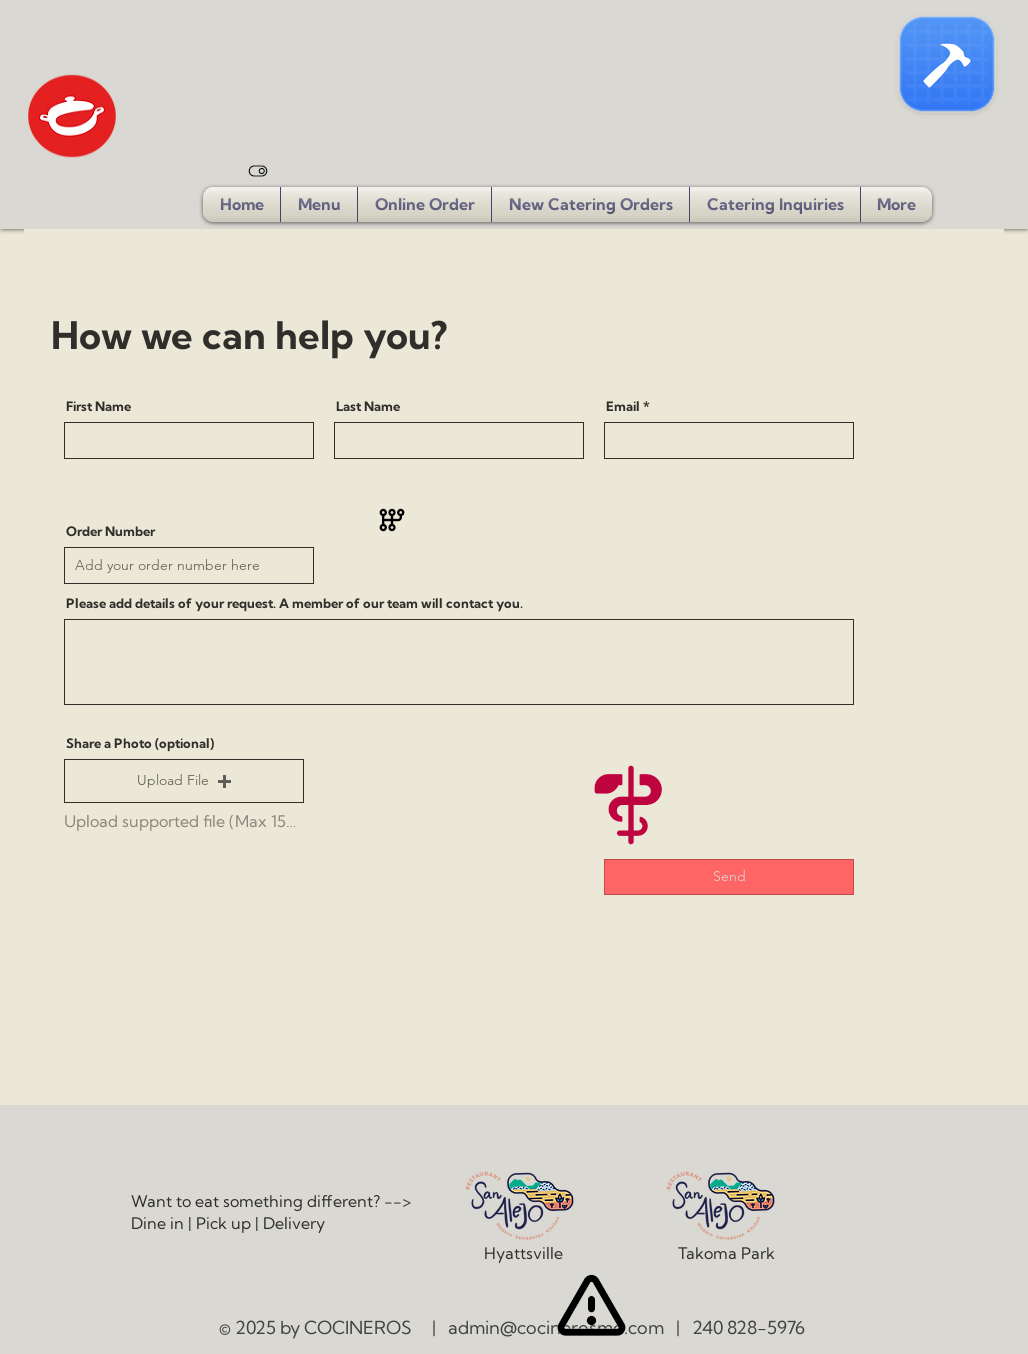  Describe the element at coordinates (631, 805) in the screenshot. I see `access medical or healthcare services` at that location.